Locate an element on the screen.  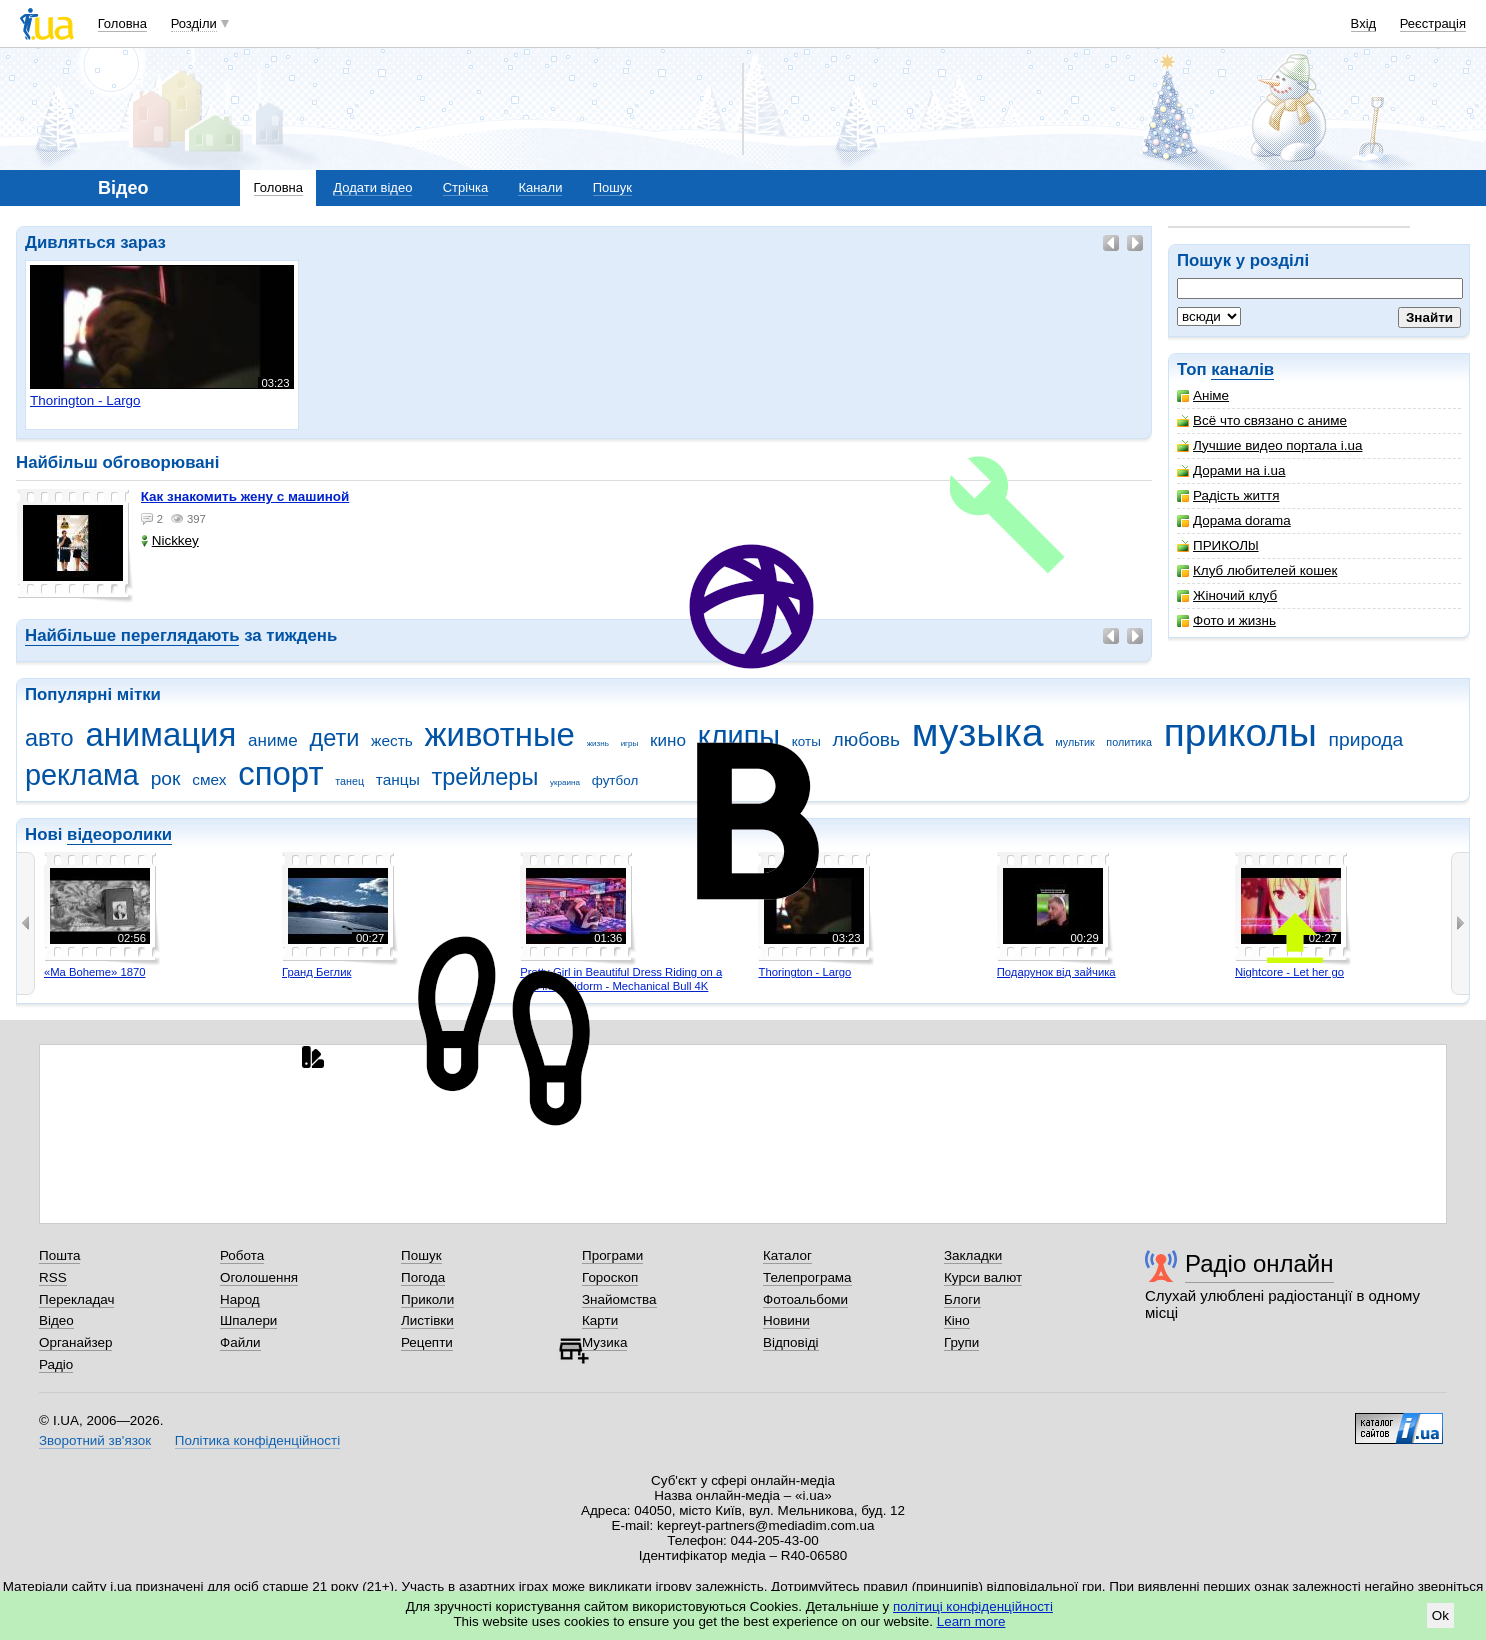
open color picker or palette options is located at coordinates (313, 1057).